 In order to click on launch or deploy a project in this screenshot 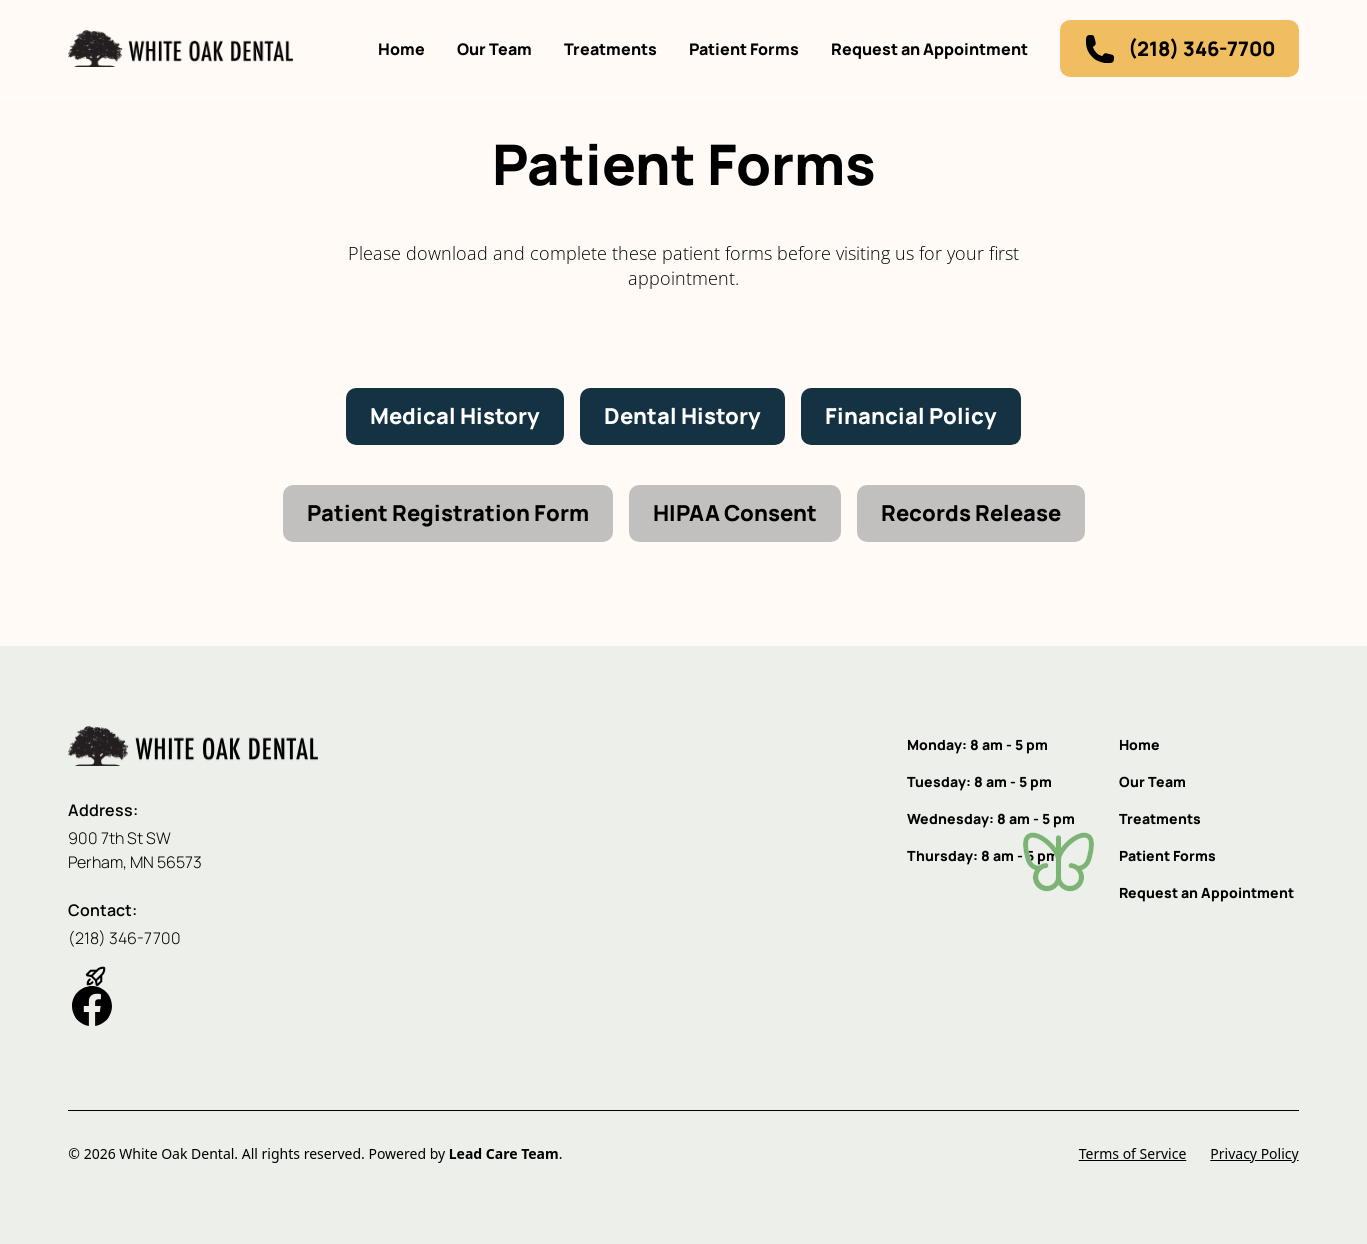, I will do `click(96, 976)`.